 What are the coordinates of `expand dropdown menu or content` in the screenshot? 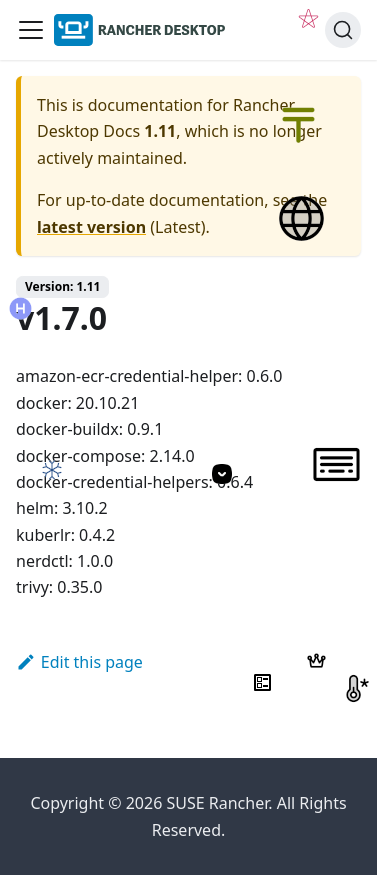 It's located at (222, 474).